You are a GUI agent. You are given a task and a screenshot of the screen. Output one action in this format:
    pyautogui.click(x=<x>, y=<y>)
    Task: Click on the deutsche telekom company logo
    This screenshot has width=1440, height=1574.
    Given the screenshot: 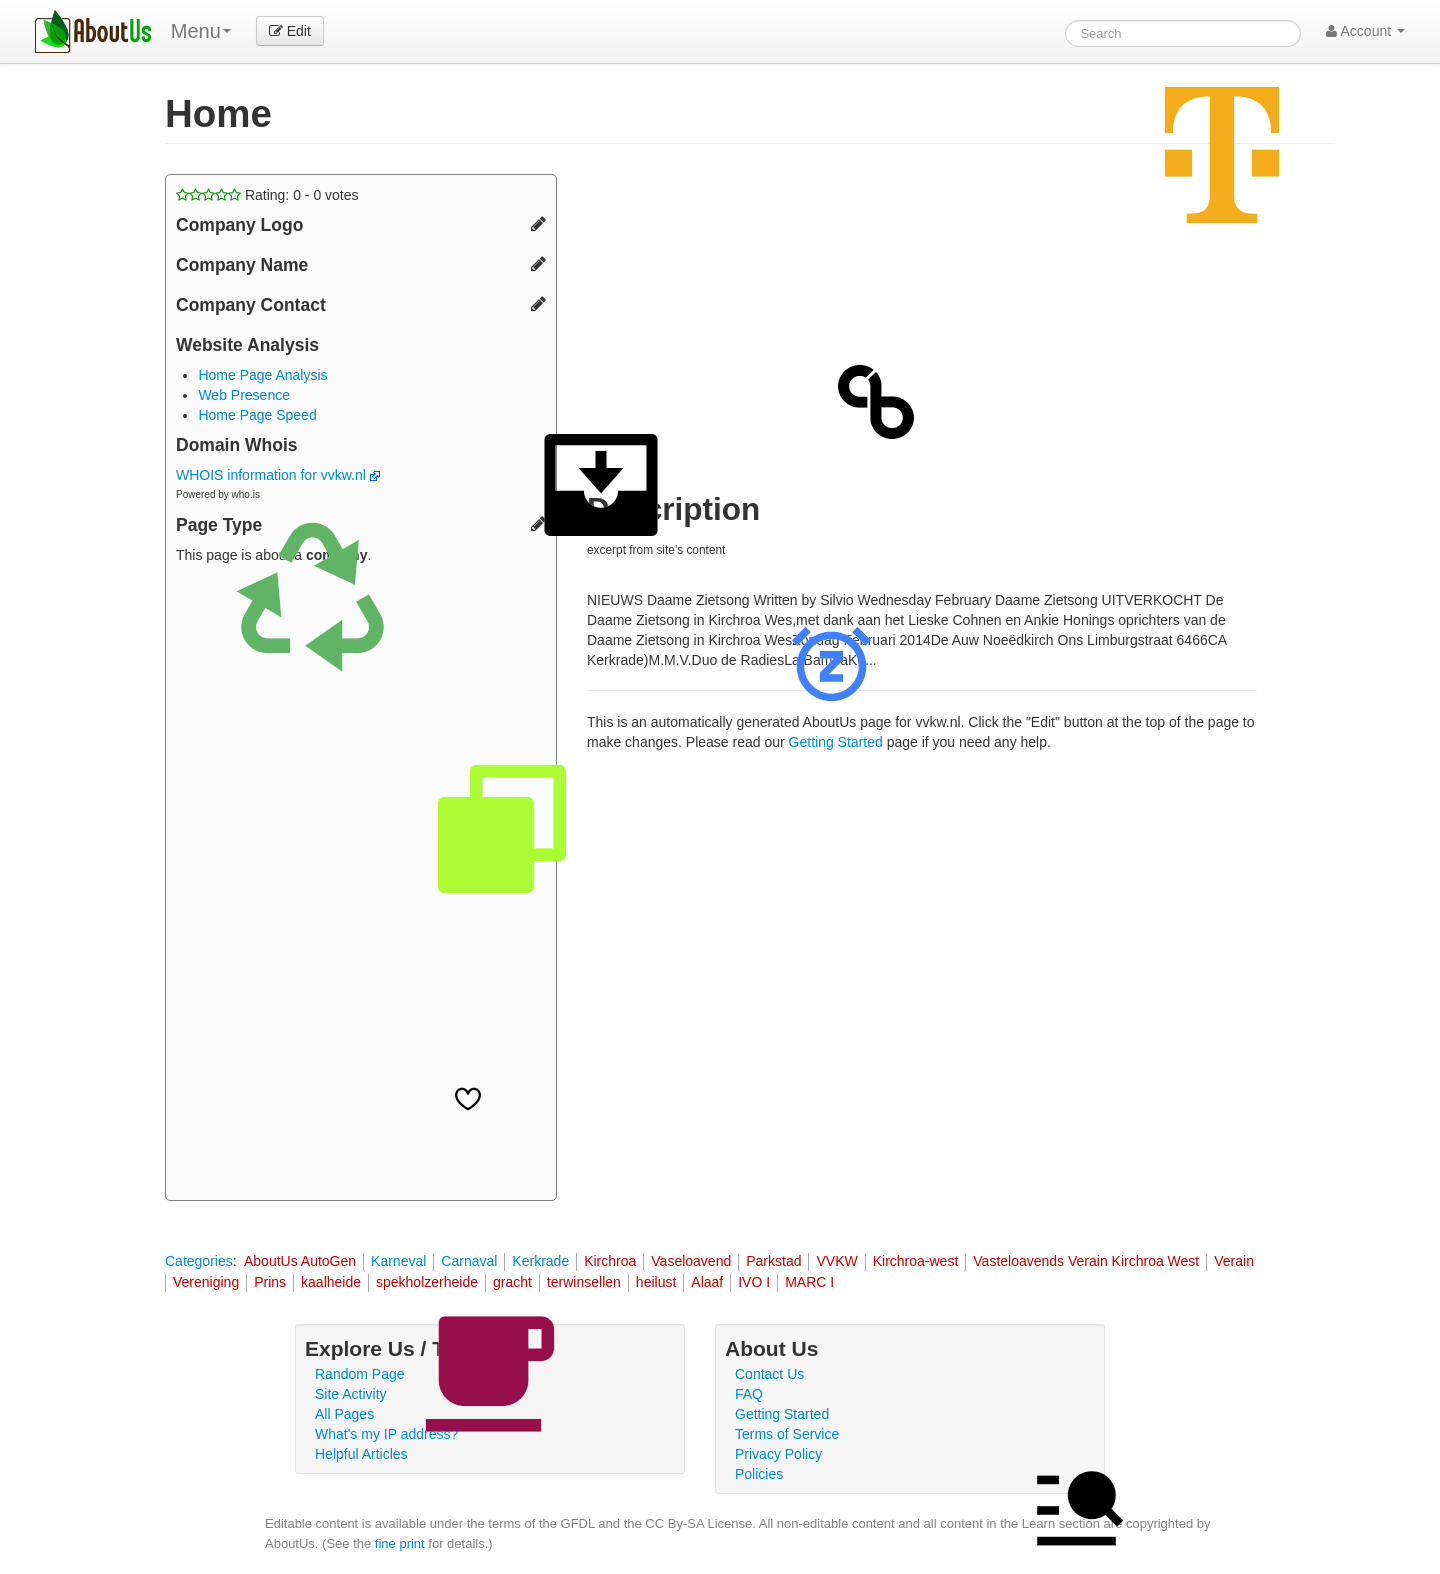 What is the action you would take?
    pyautogui.click(x=1222, y=155)
    